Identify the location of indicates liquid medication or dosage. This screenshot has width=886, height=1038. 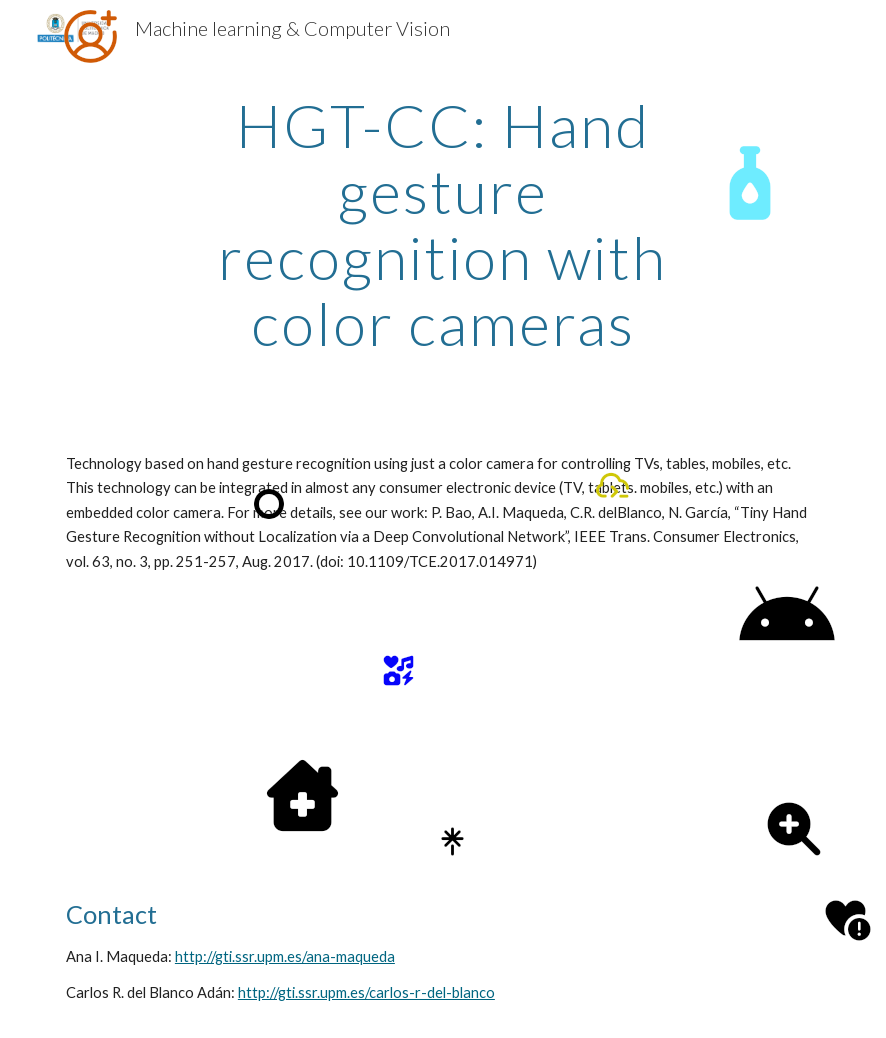
(750, 183).